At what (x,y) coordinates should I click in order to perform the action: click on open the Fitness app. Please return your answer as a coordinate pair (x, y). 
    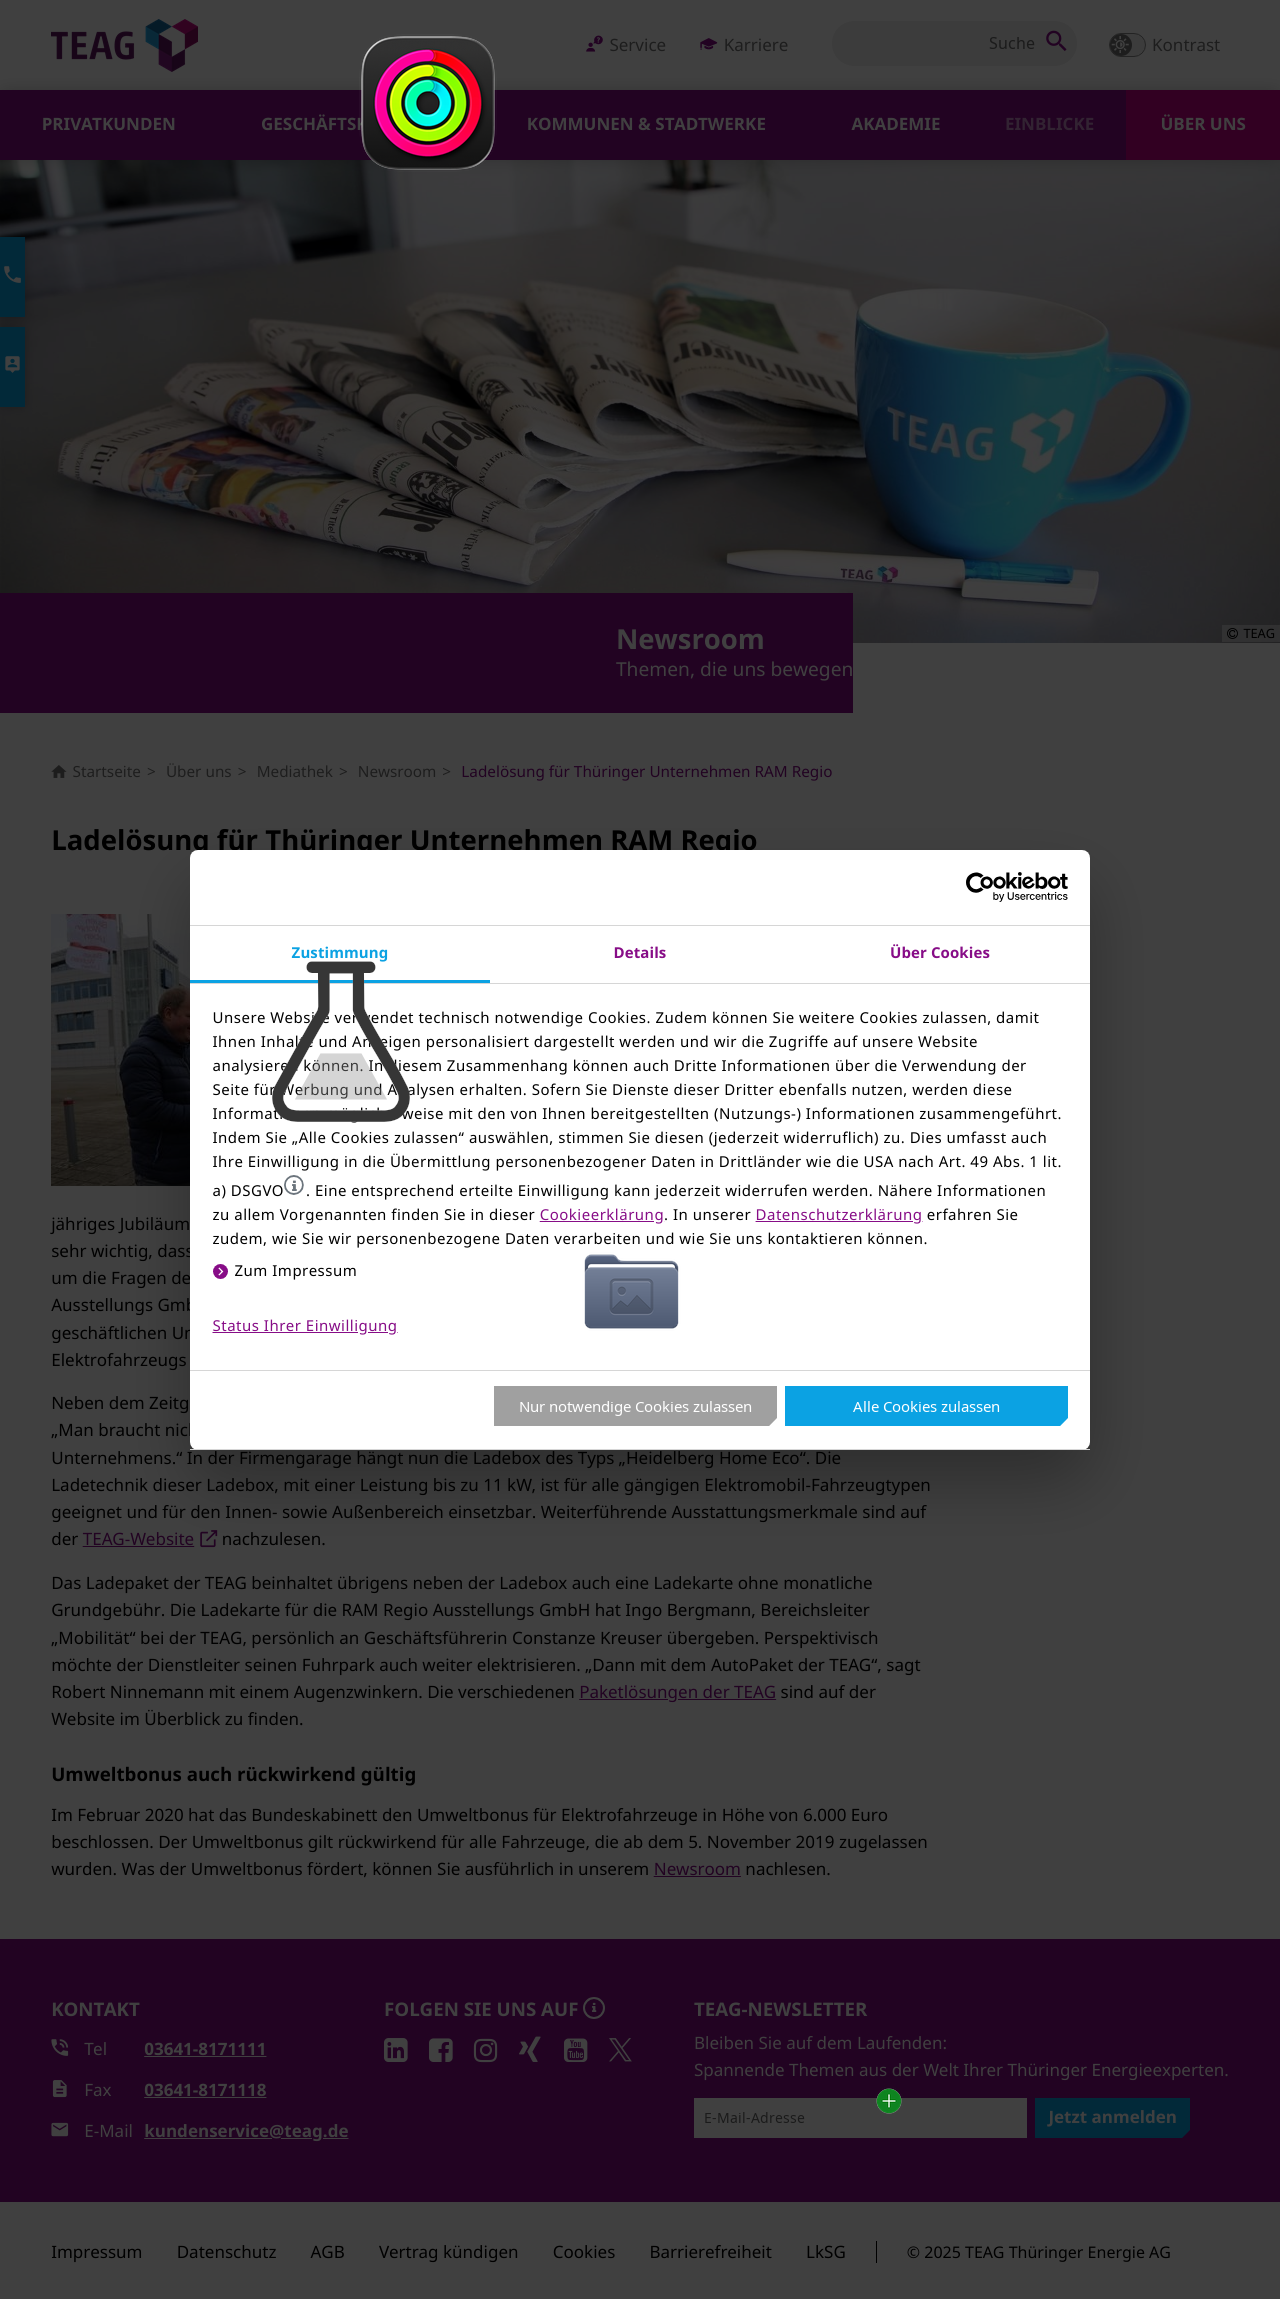
    Looking at the image, I should click on (428, 103).